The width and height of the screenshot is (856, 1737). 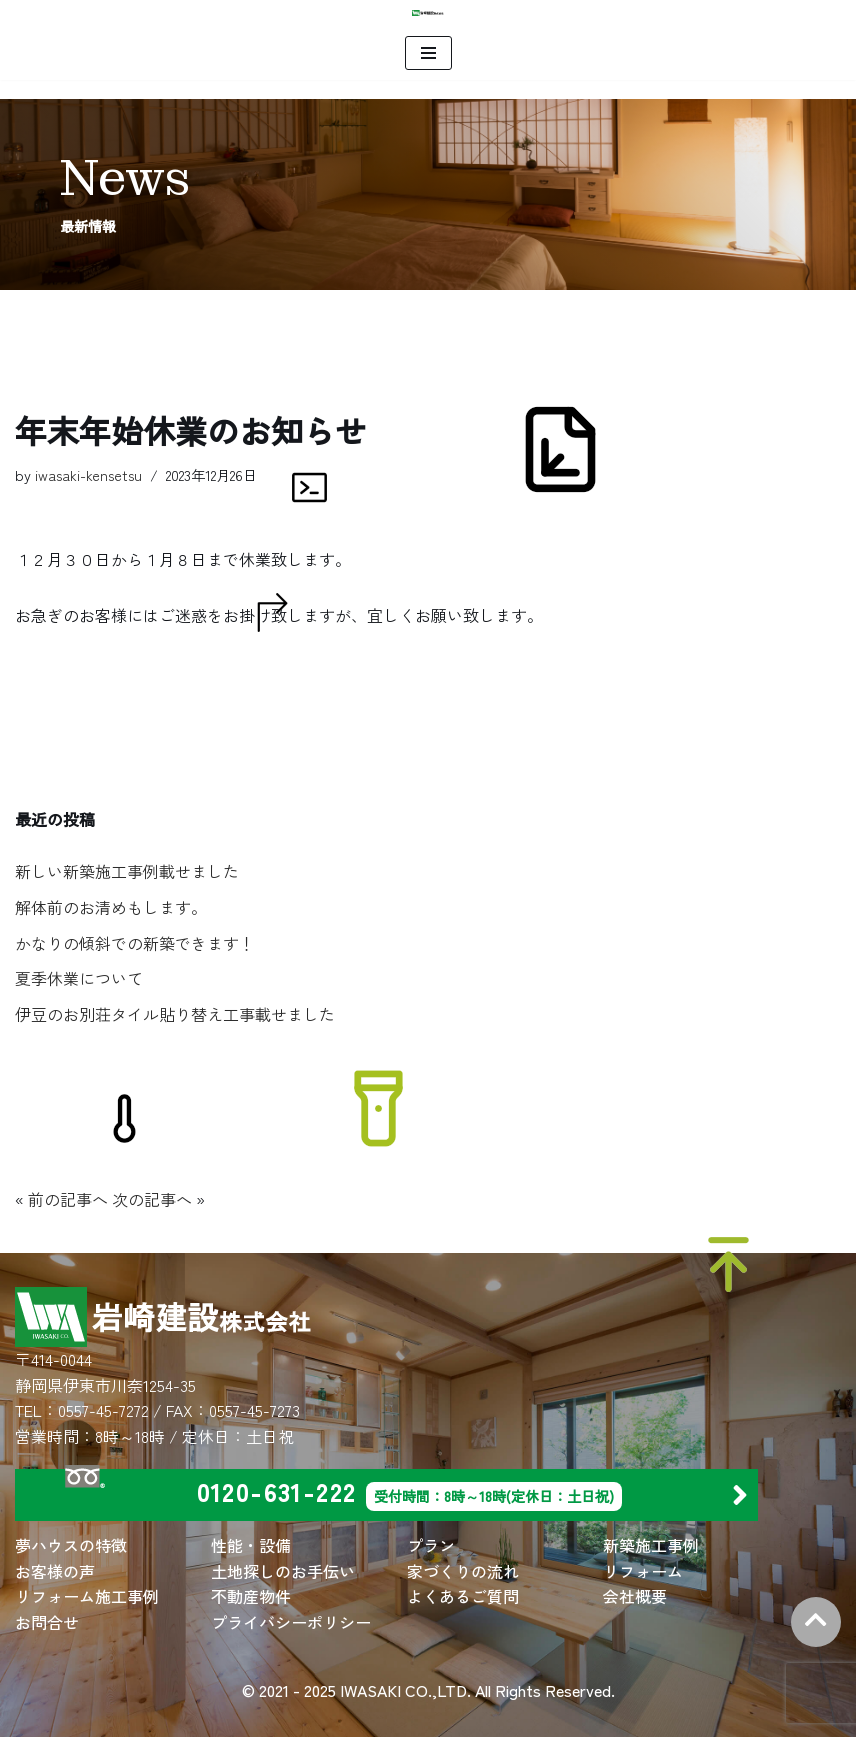 I want to click on view 3d model or visualization file, so click(x=560, y=449).